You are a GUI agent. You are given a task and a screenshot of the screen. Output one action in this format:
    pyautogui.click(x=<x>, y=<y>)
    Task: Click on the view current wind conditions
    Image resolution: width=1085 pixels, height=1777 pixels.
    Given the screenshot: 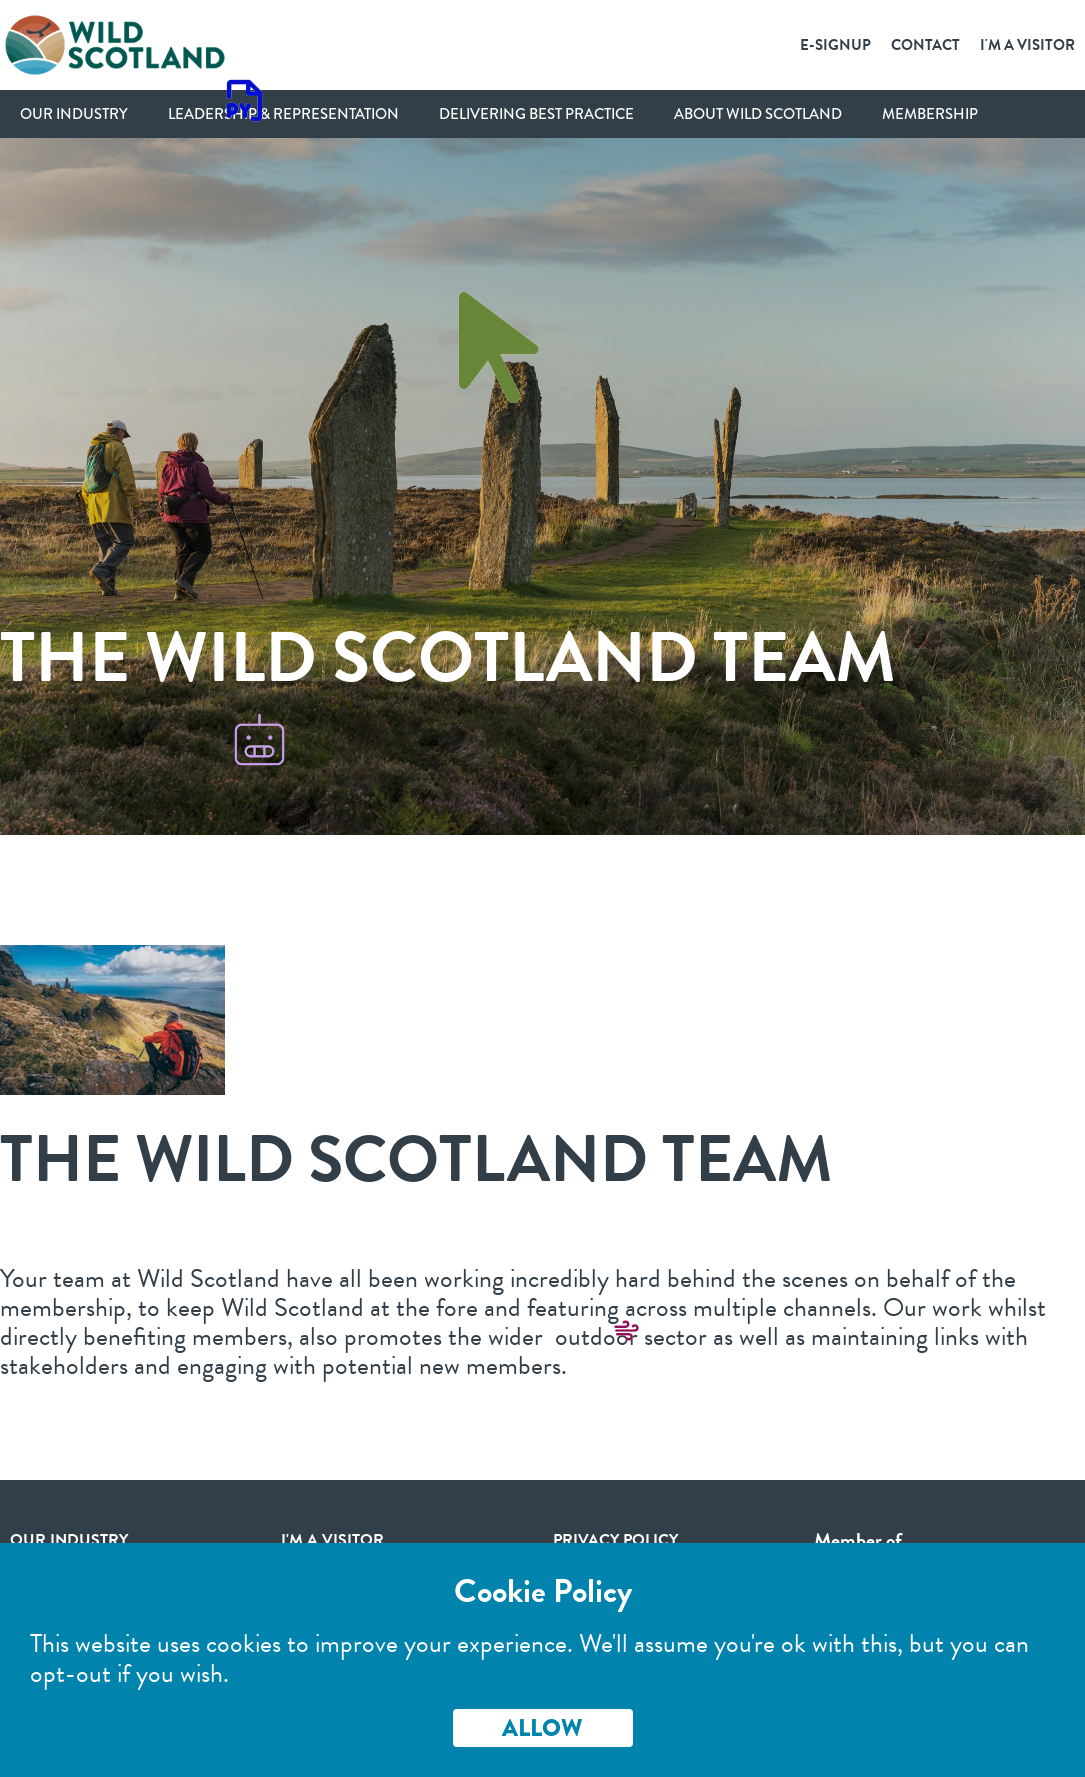 What is the action you would take?
    pyautogui.click(x=626, y=1330)
    